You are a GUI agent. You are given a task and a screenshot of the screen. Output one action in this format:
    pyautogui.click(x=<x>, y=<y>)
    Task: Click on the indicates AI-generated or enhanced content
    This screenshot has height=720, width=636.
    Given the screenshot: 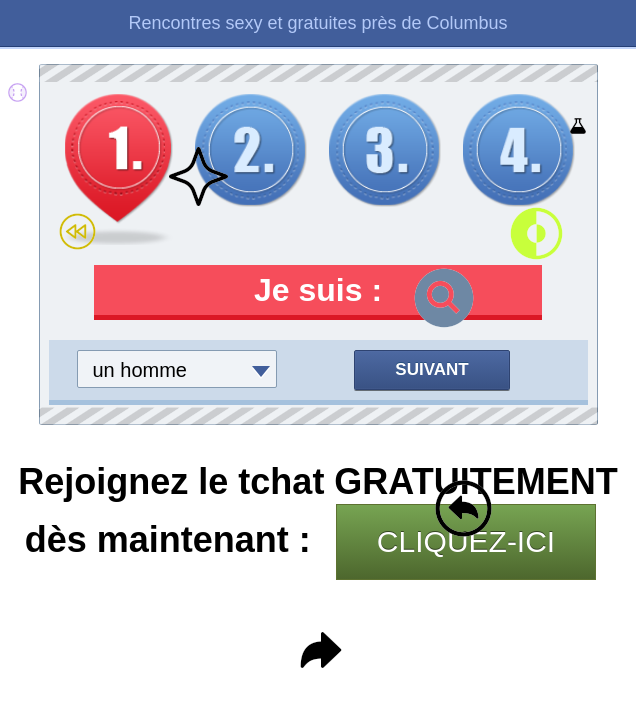 What is the action you would take?
    pyautogui.click(x=198, y=176)
    